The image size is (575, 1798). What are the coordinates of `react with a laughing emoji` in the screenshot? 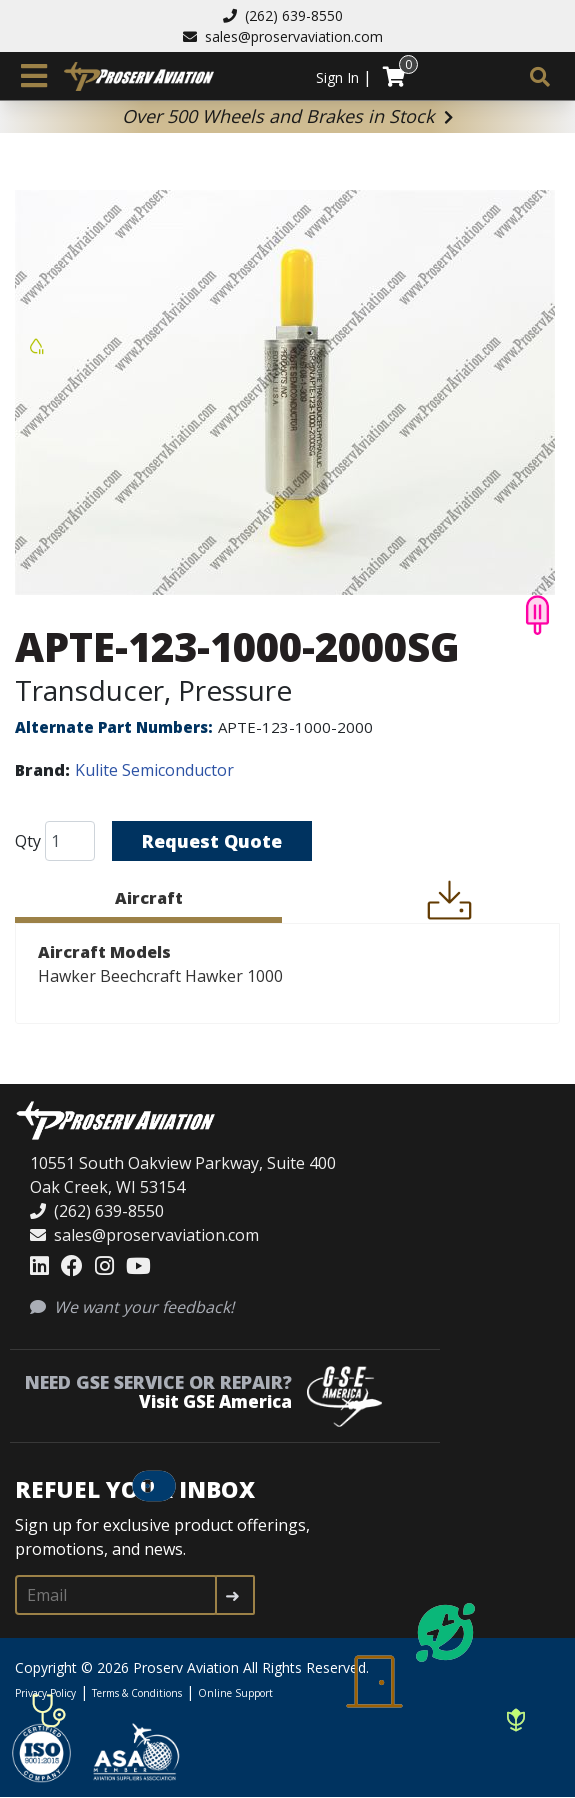 It's located at (445, 1632).